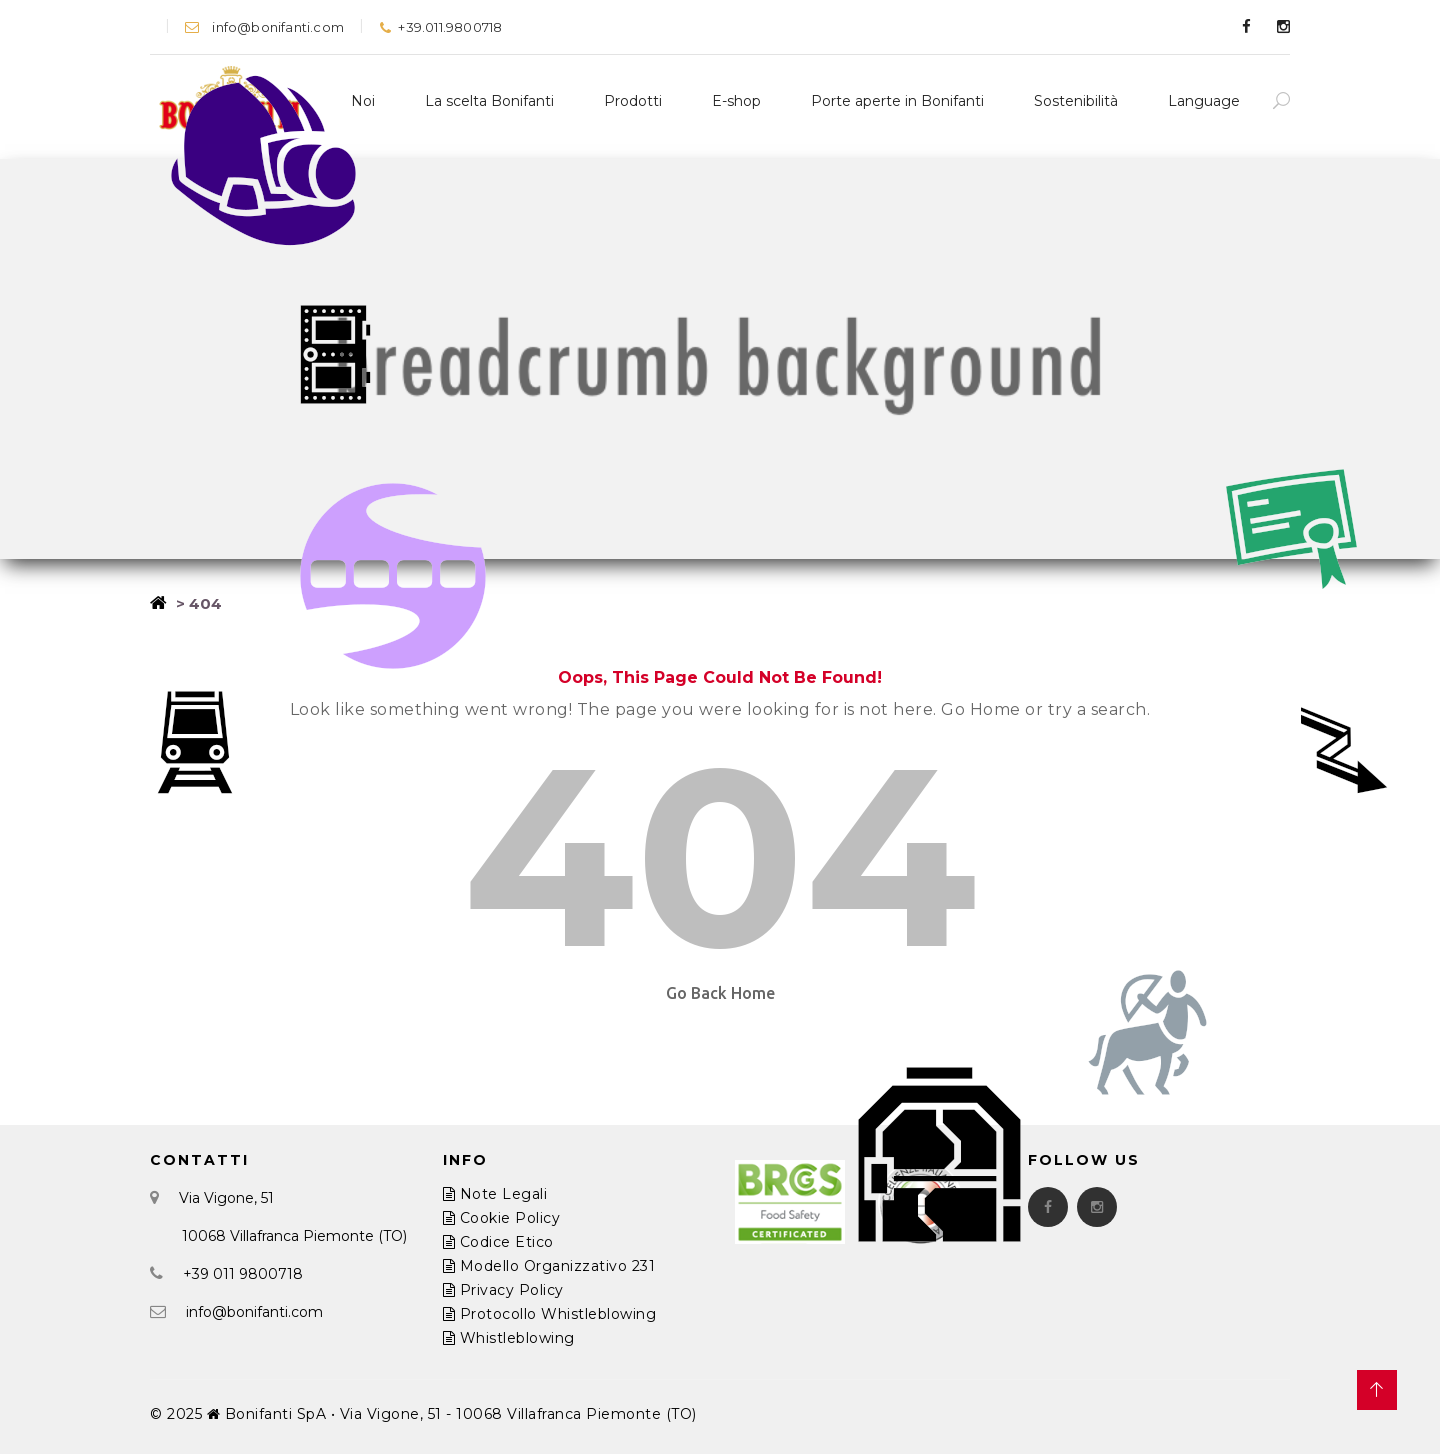 This screenshot has height=1454, width=1440. What do you see at coordinates (1291, 522) in the screenshot?
I see `view your certificates or achievements` at bounding box center [1291, 522].